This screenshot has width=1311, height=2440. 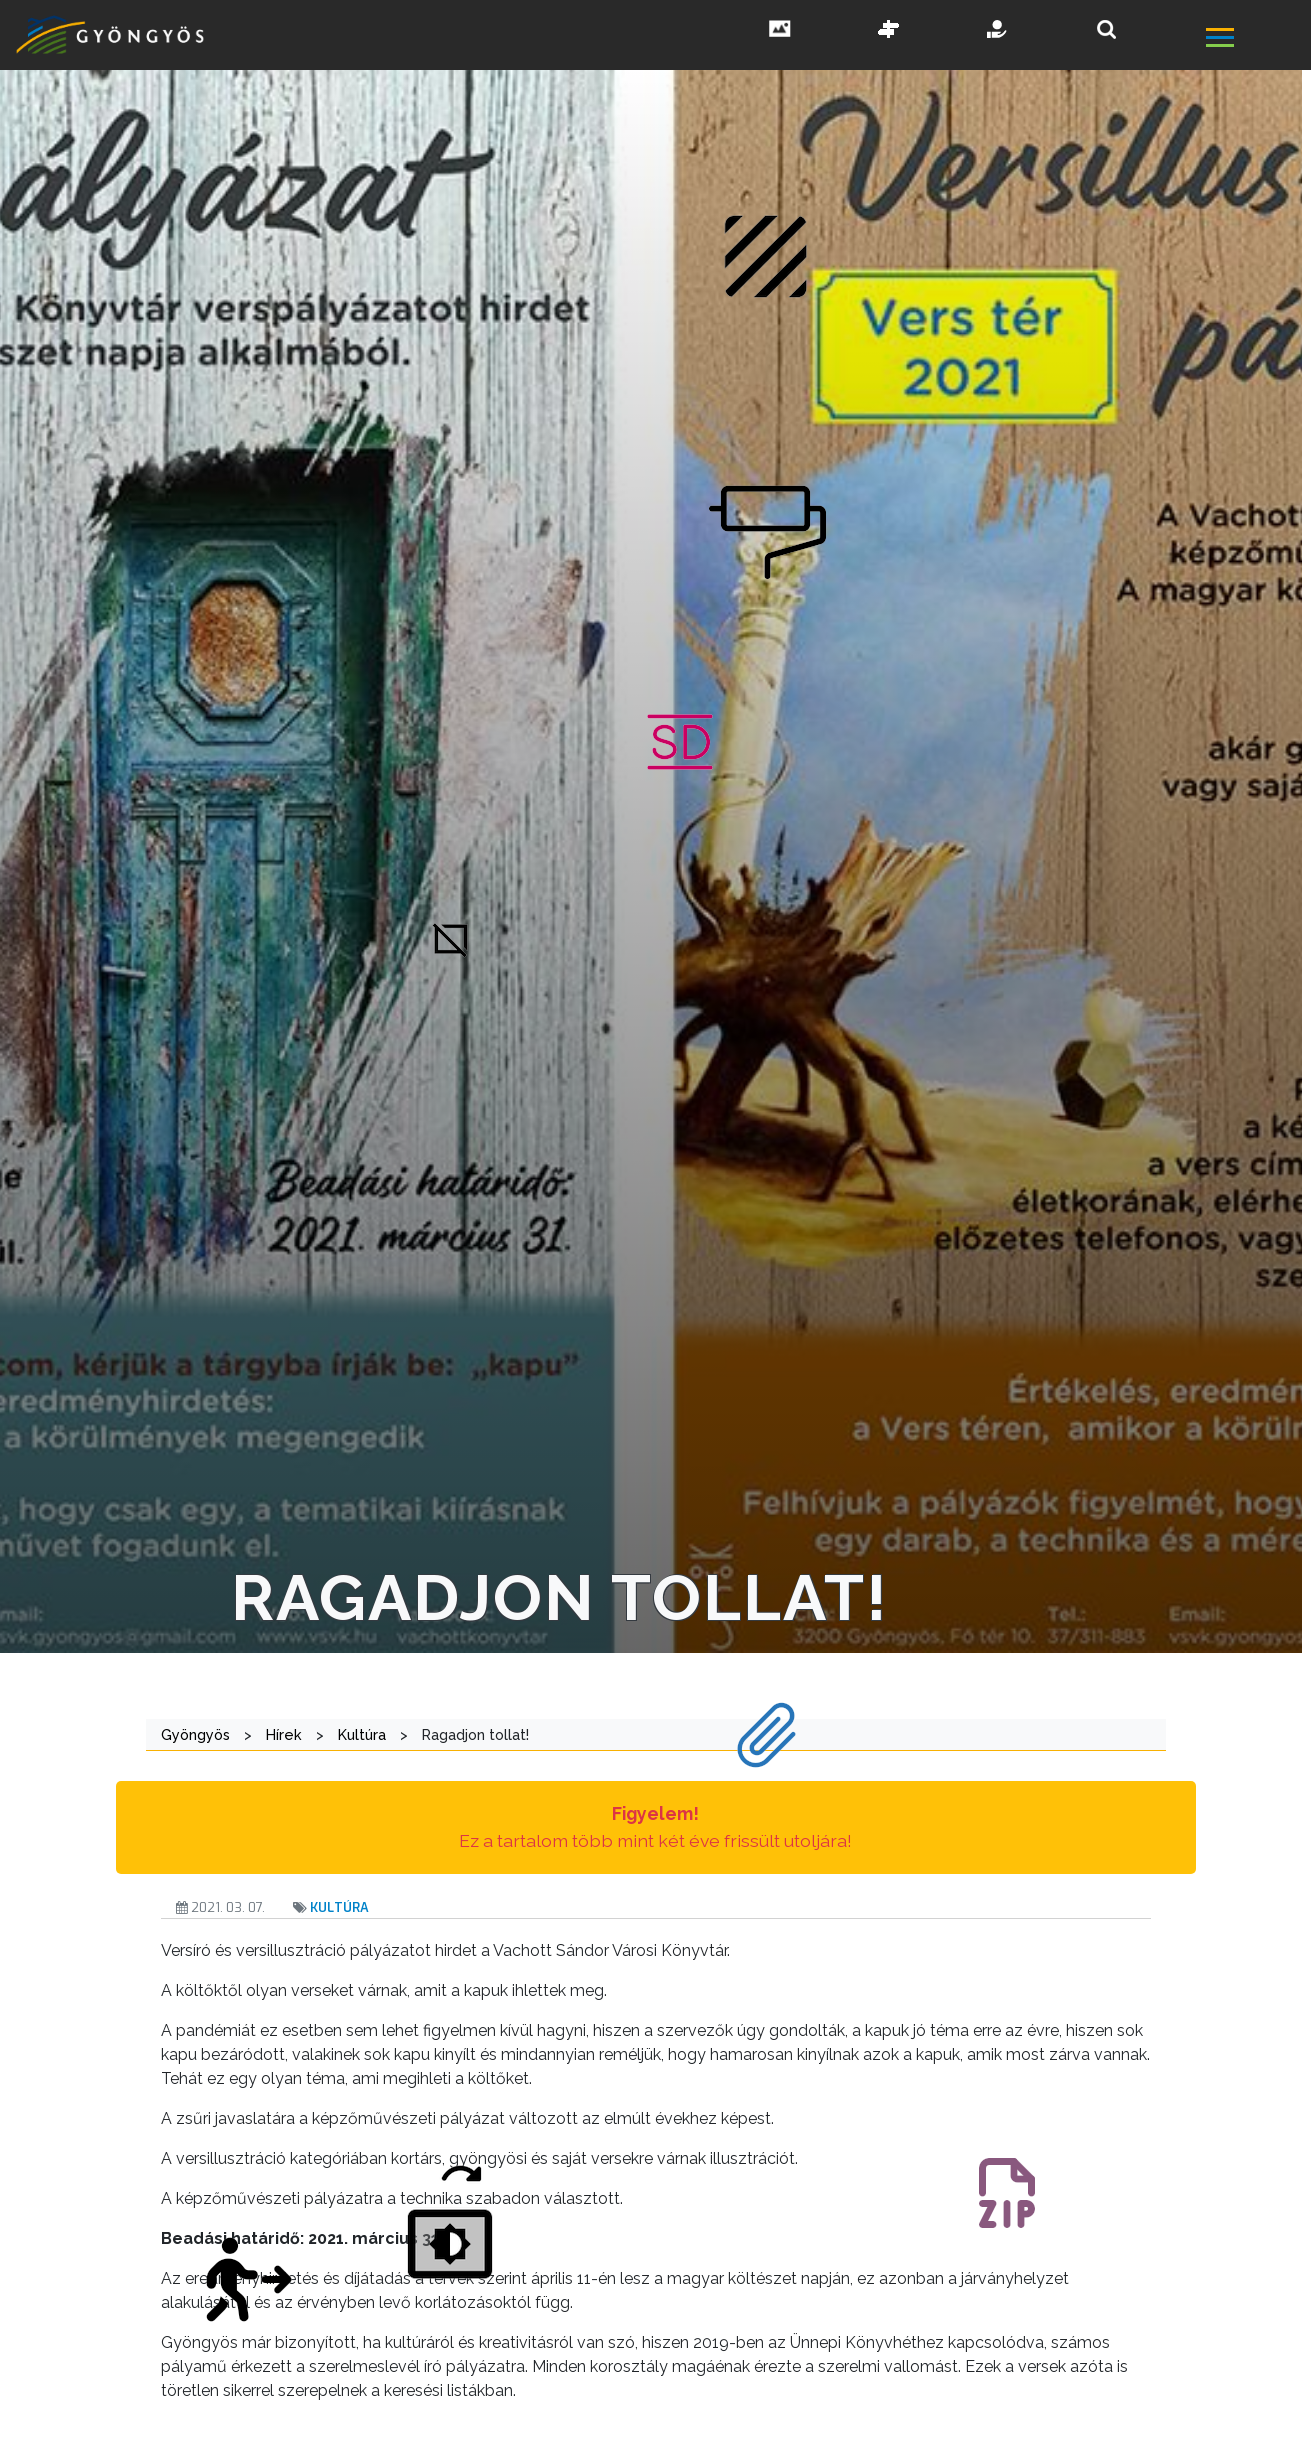 I want to click on adjust display brightness settings, so click(x=450, y=2244).